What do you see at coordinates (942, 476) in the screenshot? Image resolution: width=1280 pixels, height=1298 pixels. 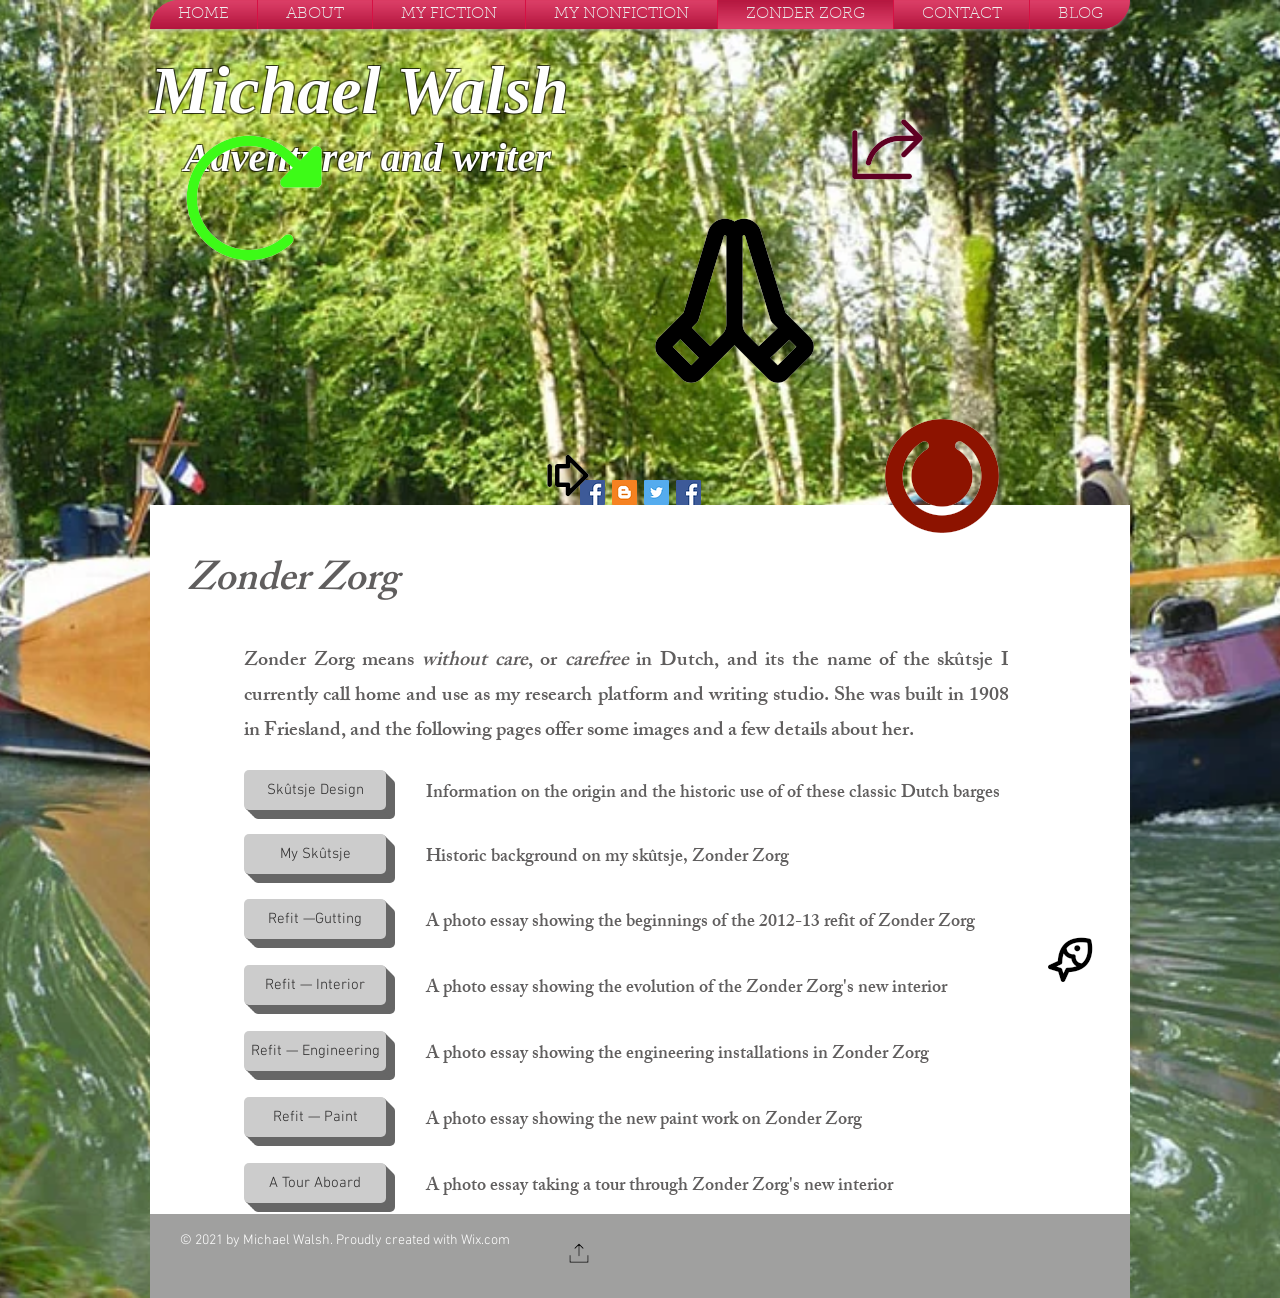 I see `indicates loading or processing in progress` at bounding box center [942, 476].